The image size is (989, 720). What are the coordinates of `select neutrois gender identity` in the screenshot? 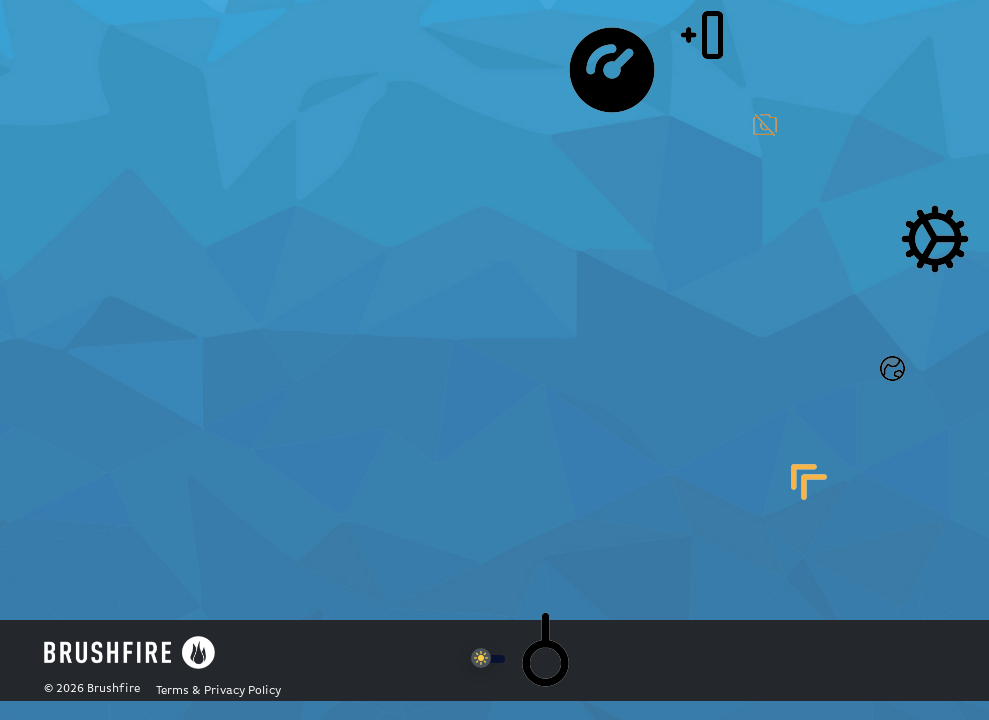 It's located at (545, 651).